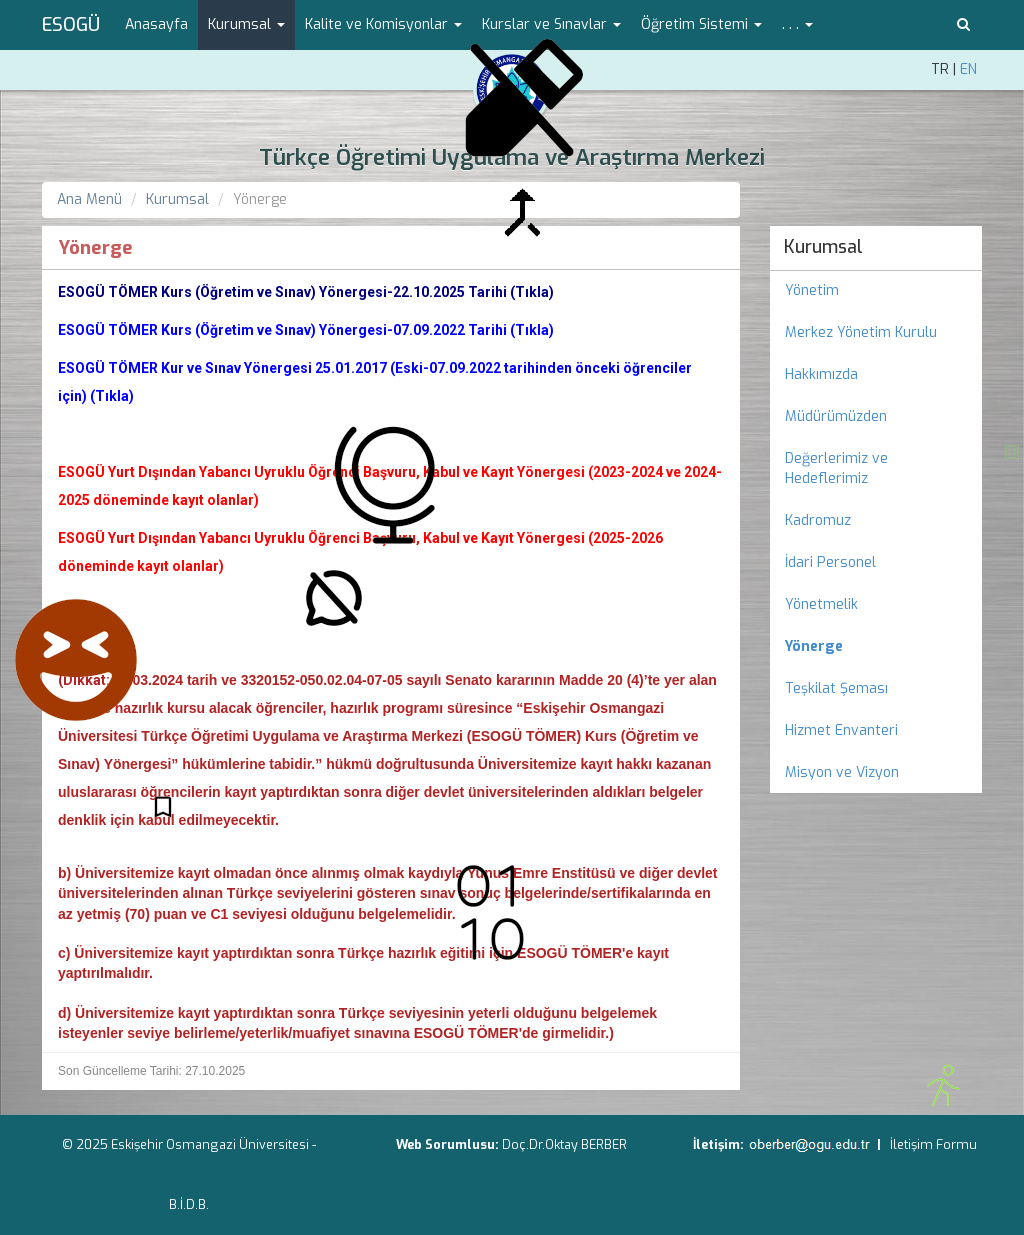 The height and width of the screenshot is (1235, 1024). I want to click on save this item for later, so click(163, 807).